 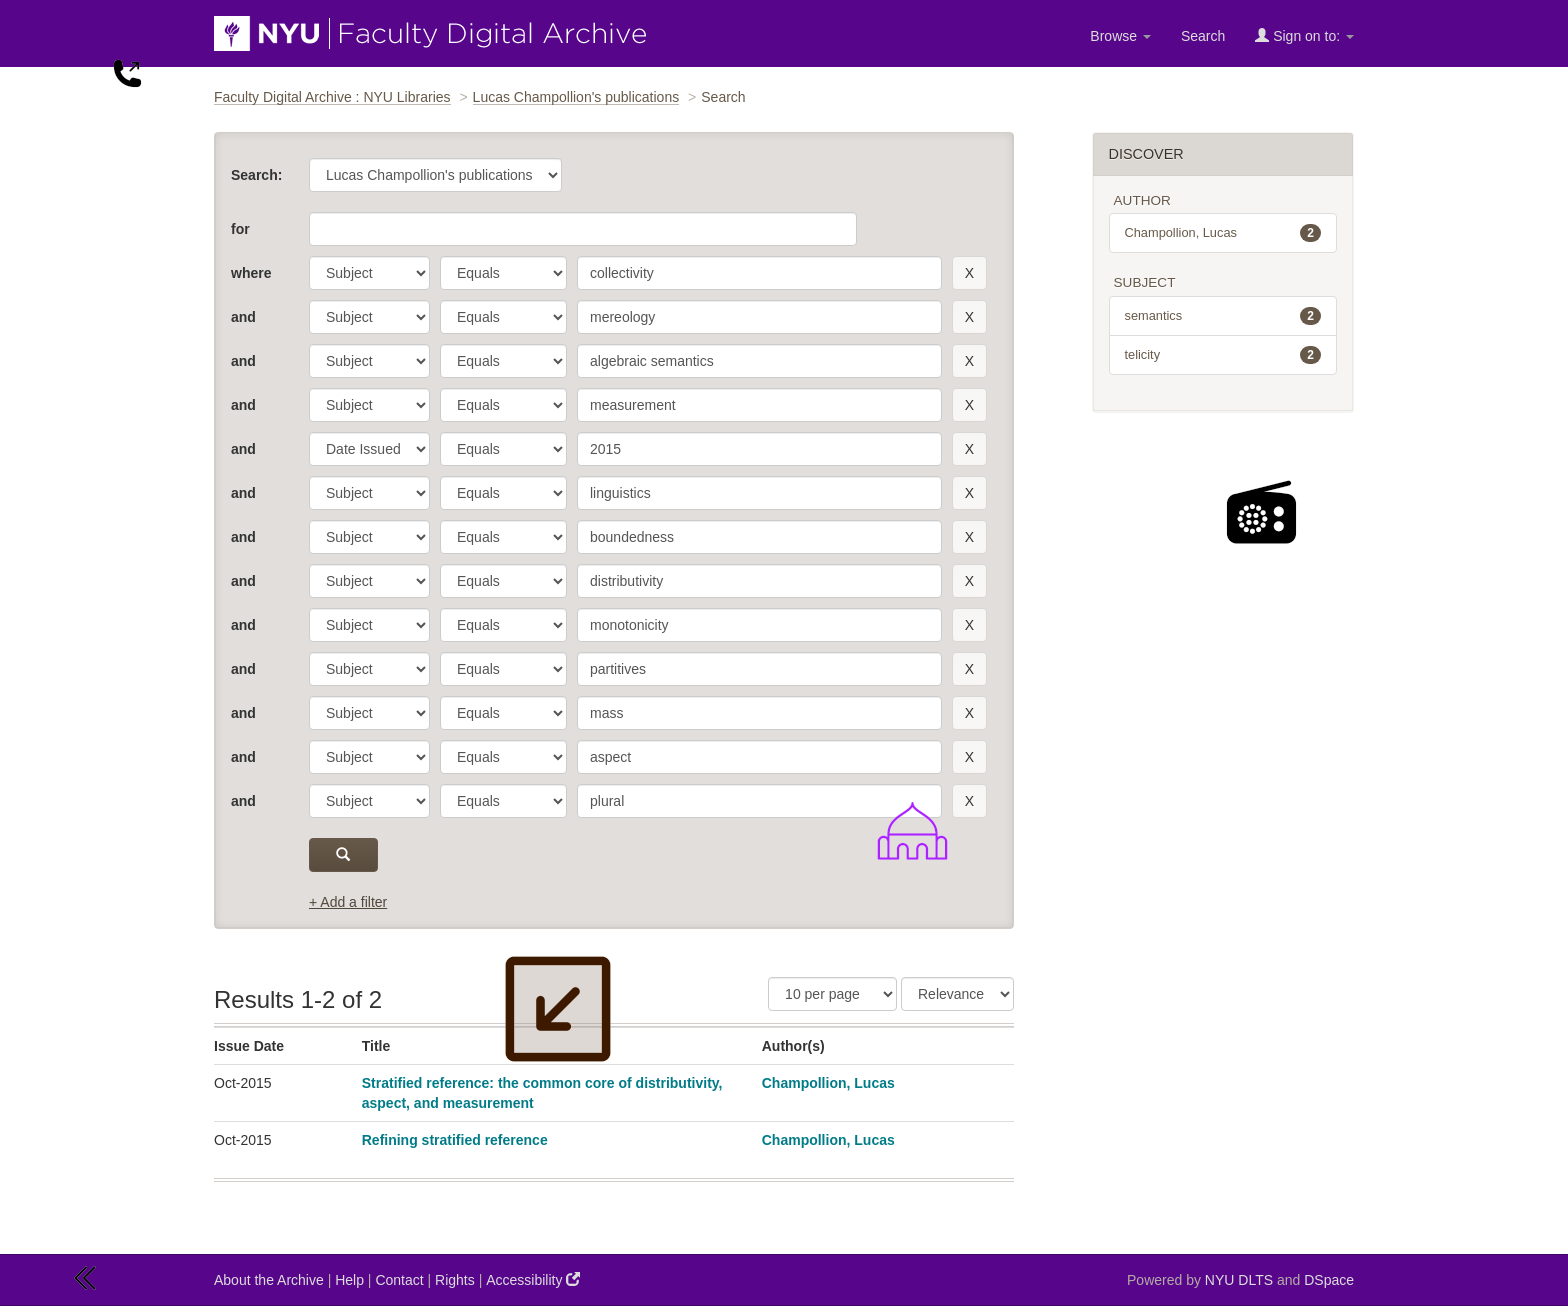 What do you see at coordinates (912, 834) in the screenshot?
I see `find nearby mosques` at bounding box center [912, 834].